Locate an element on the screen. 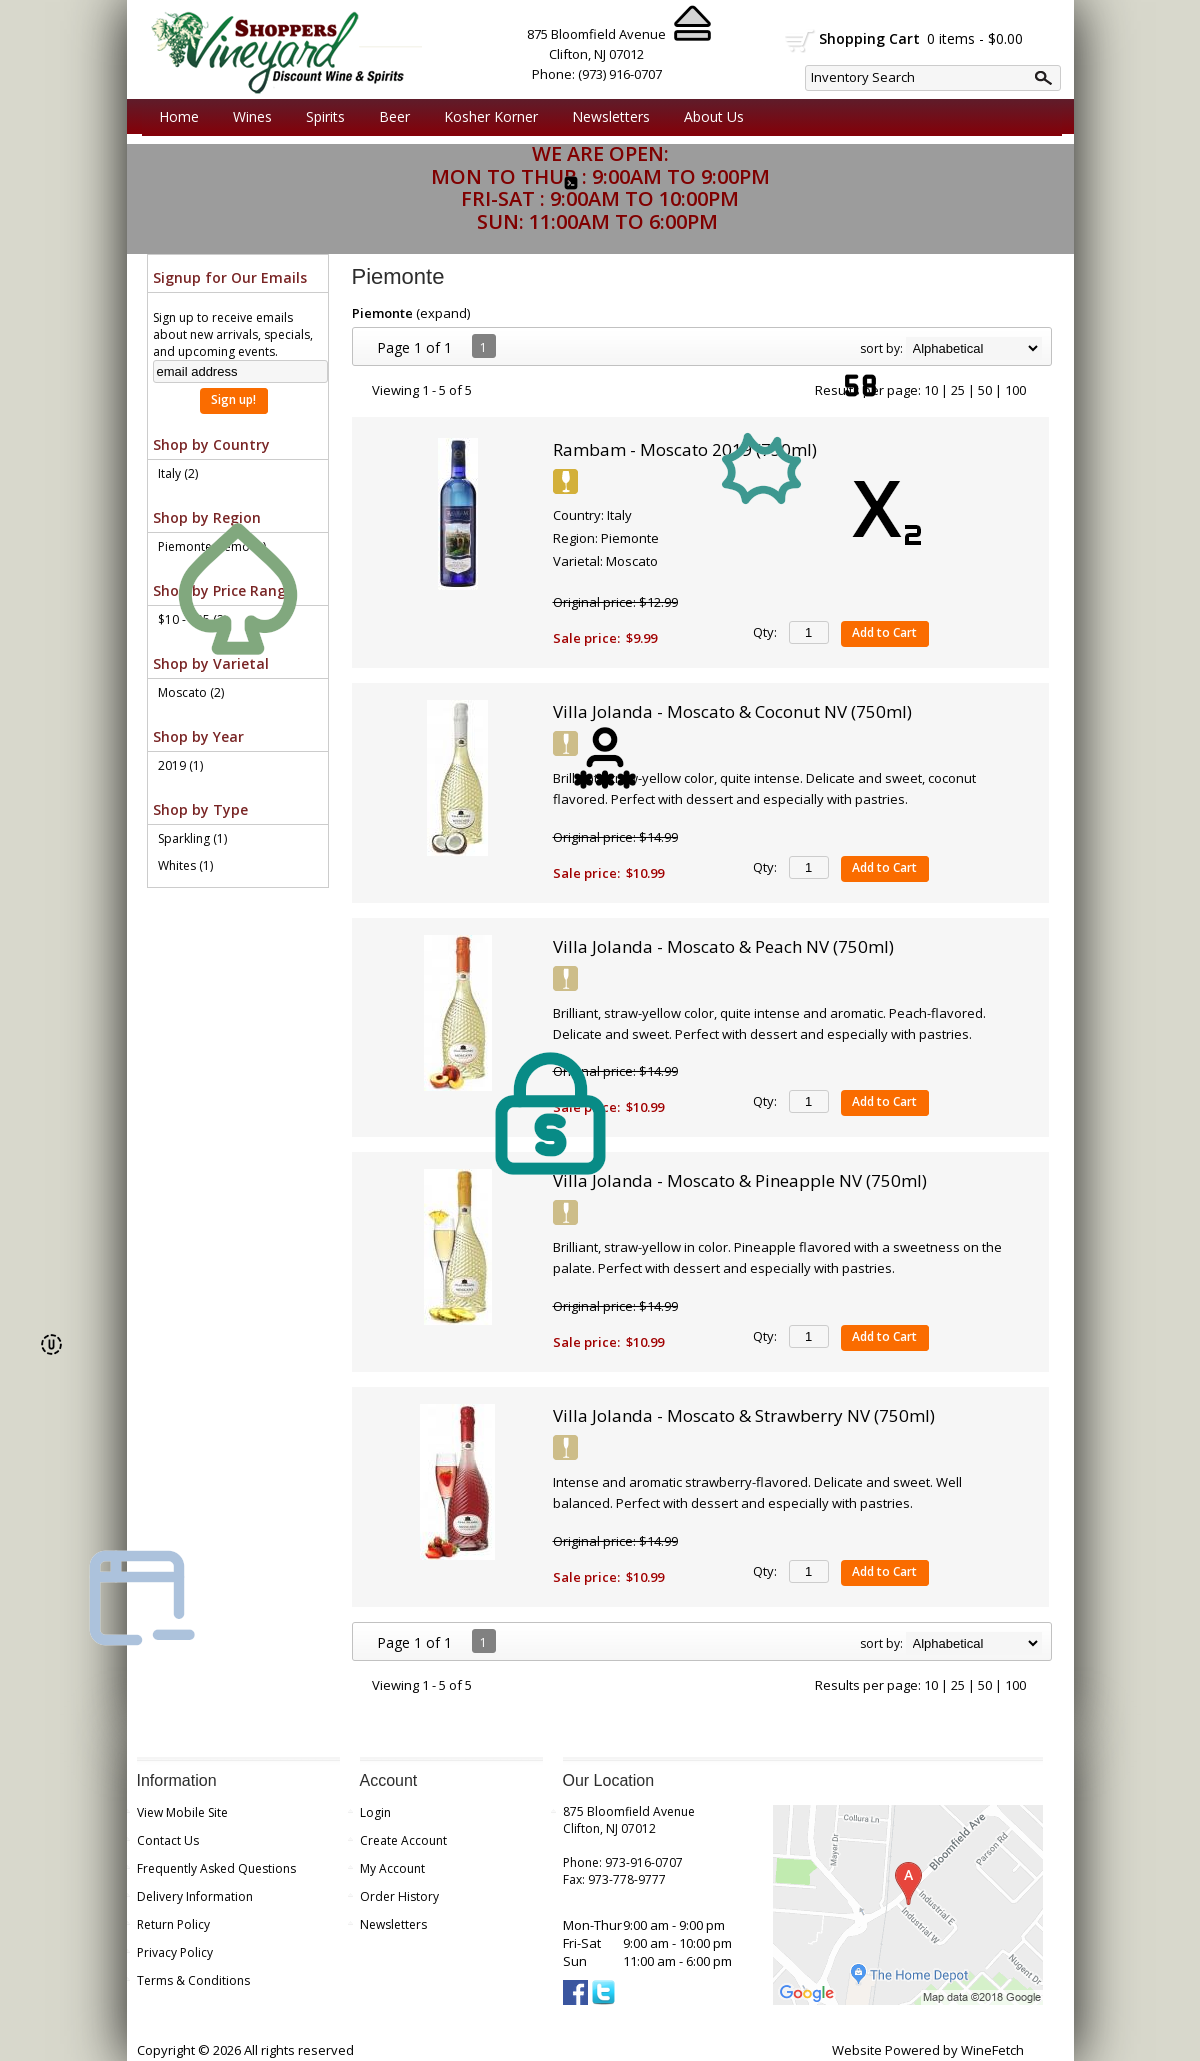  remove a browser tab or window is located at coordinates (137, 1598).